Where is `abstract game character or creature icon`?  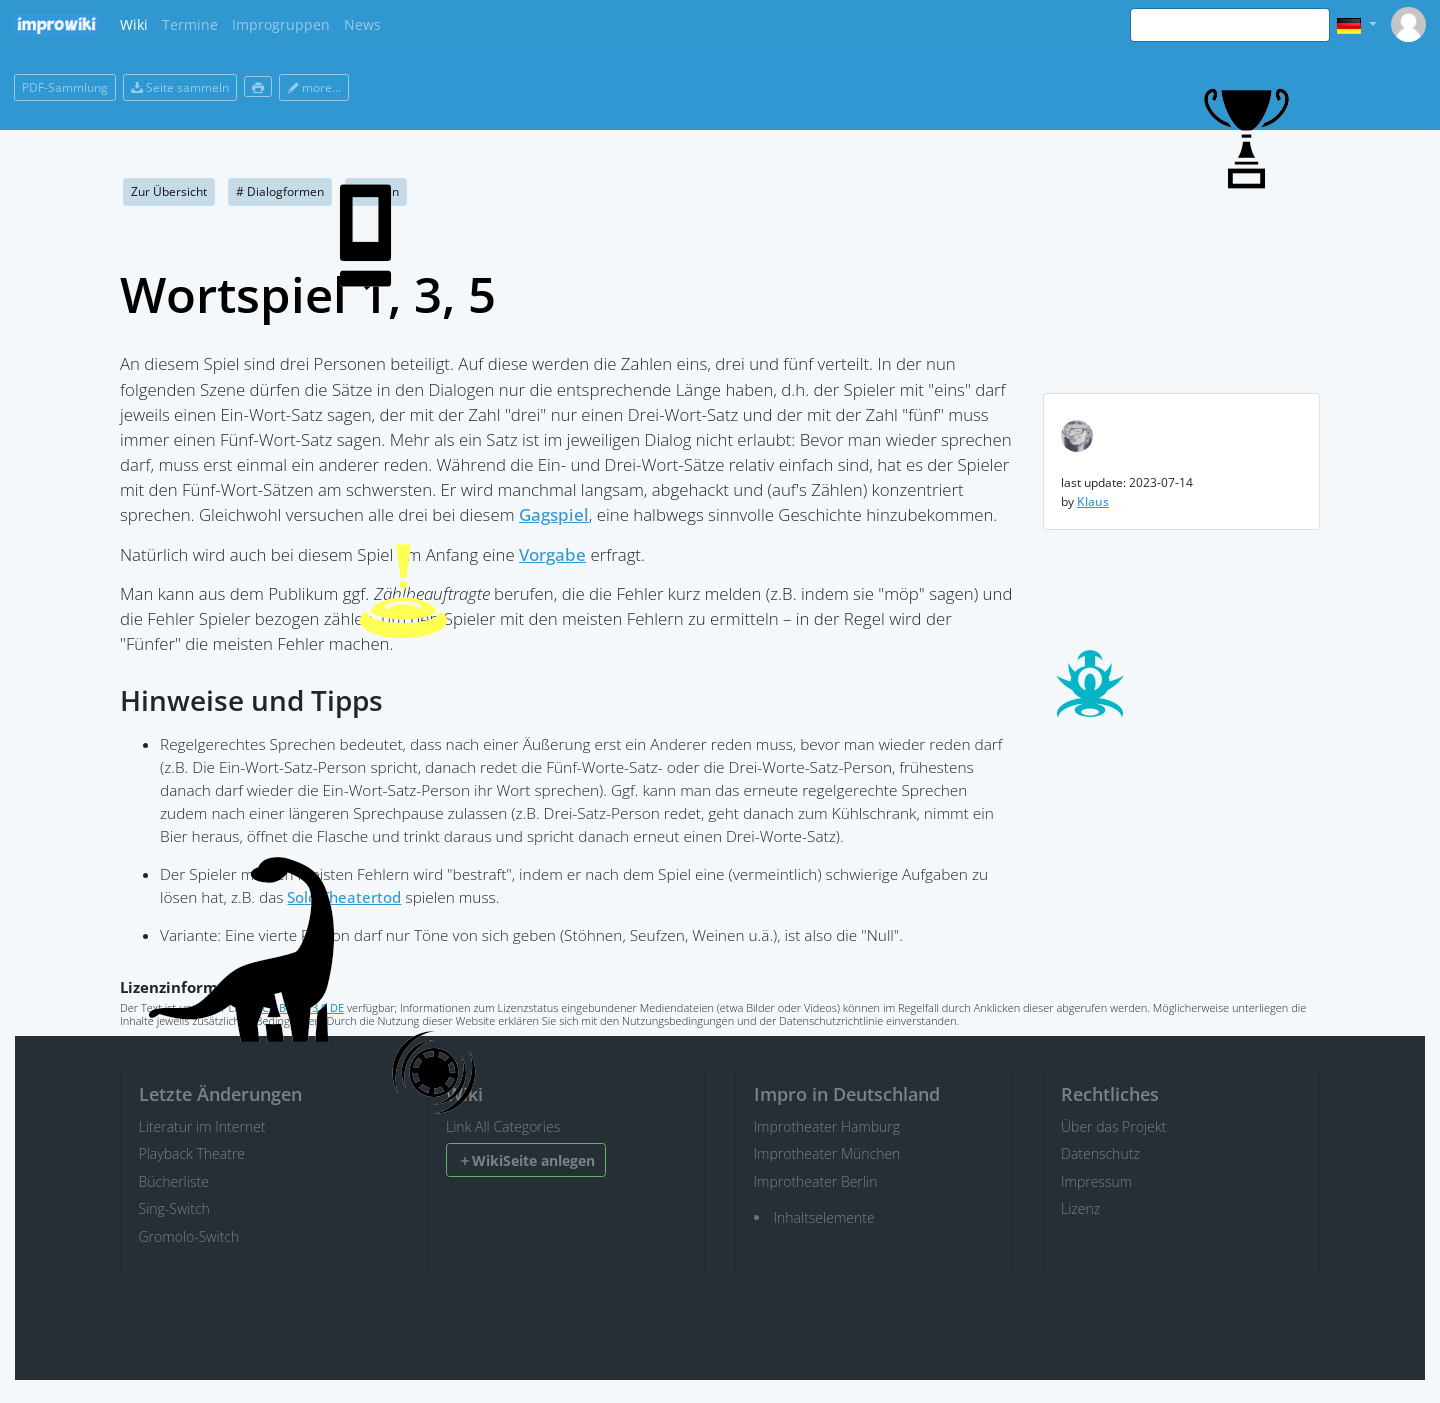
abstract game character or creature icon is located at coordinates (1090, 684).